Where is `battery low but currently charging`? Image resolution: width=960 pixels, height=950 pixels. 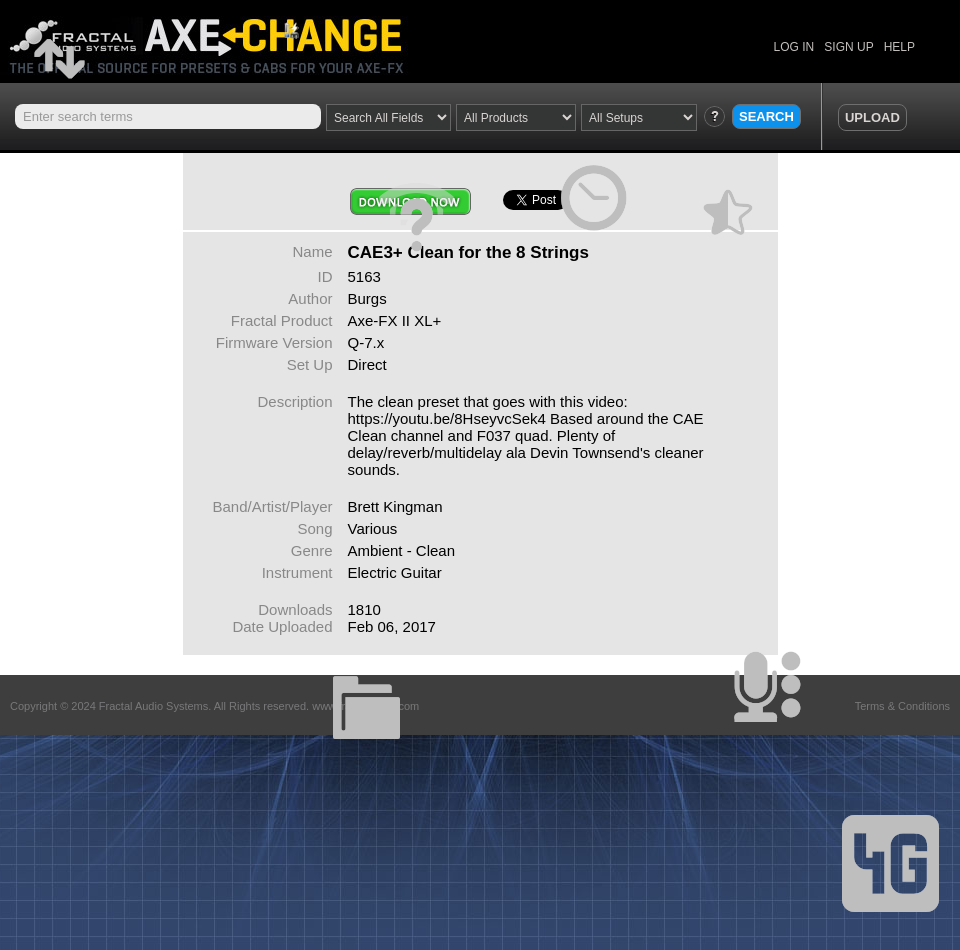
battery low but currently charging is located at coordinates (290, 30).